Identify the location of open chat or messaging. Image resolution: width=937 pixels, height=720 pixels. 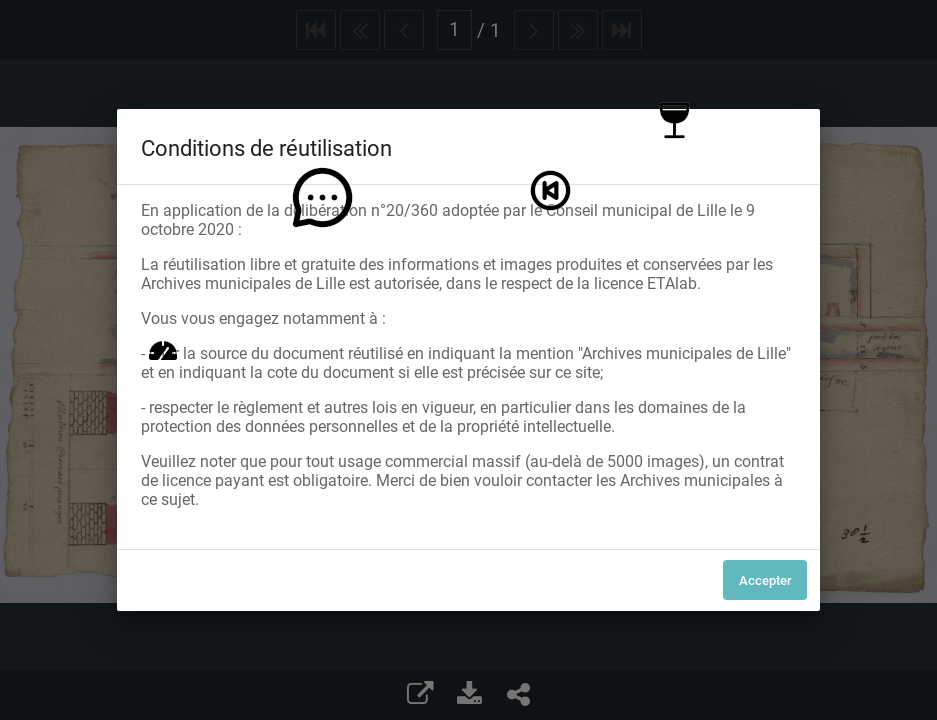
(322, 197).